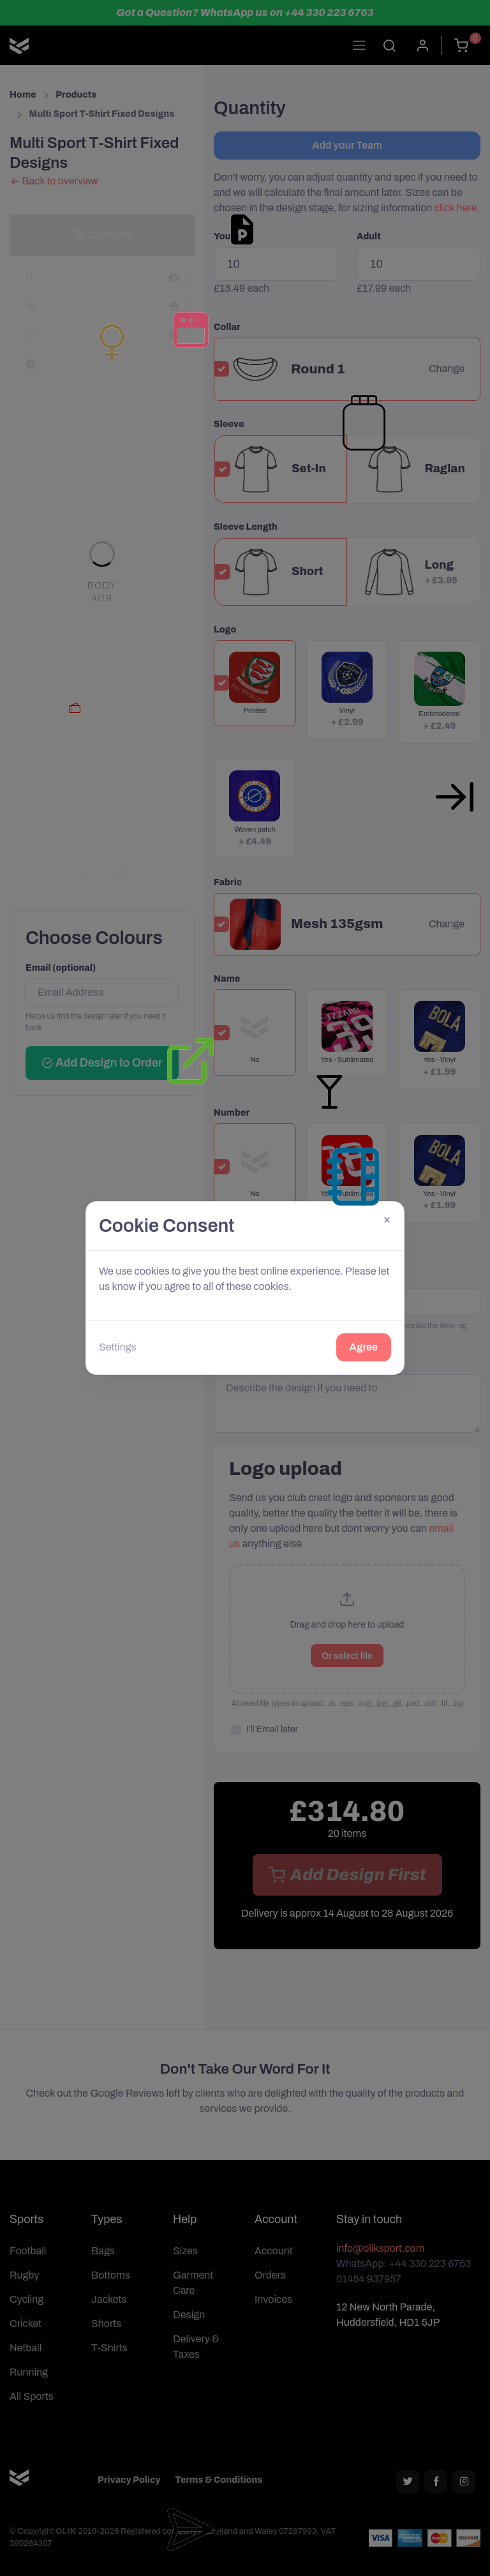  I want to click on indicates female gender option, so click(112, 341).